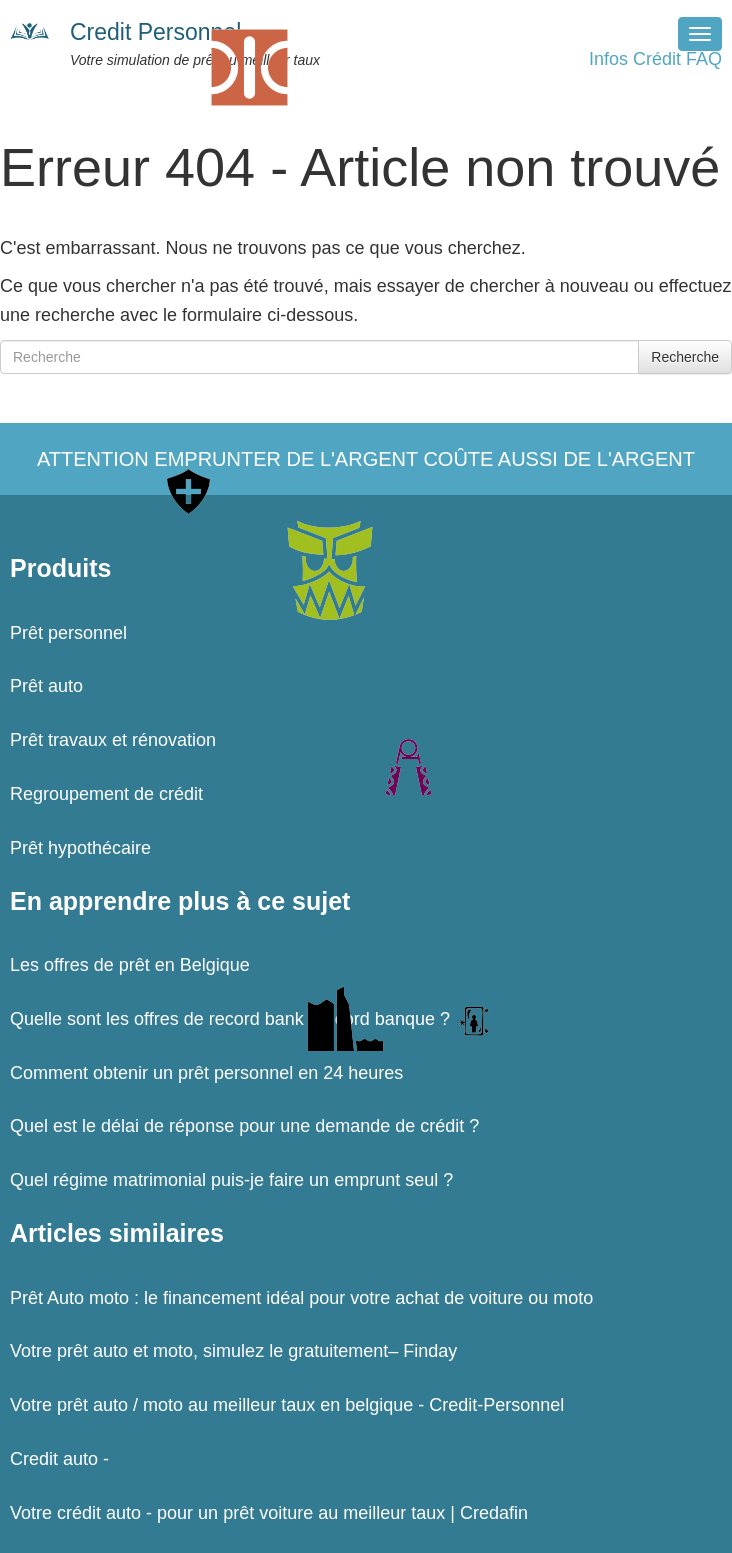 The height and width of the screenshot is (1553, 732). What do you see at coordinates (188, 491) in the screenshot?
I see `activate defensive healing ability` at bounding box center [188, 491].